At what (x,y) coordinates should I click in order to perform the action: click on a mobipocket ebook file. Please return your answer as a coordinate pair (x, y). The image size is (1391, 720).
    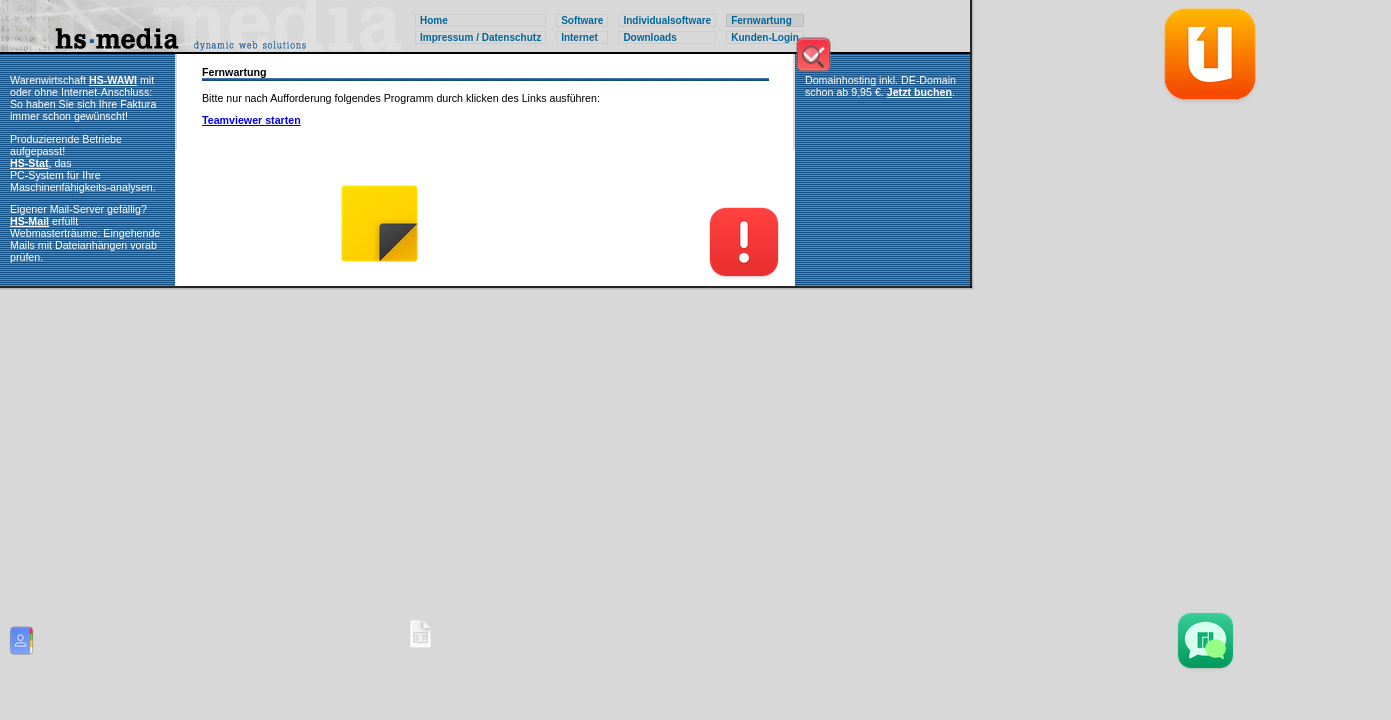
    Looking at the image, I should click on (420, 634).